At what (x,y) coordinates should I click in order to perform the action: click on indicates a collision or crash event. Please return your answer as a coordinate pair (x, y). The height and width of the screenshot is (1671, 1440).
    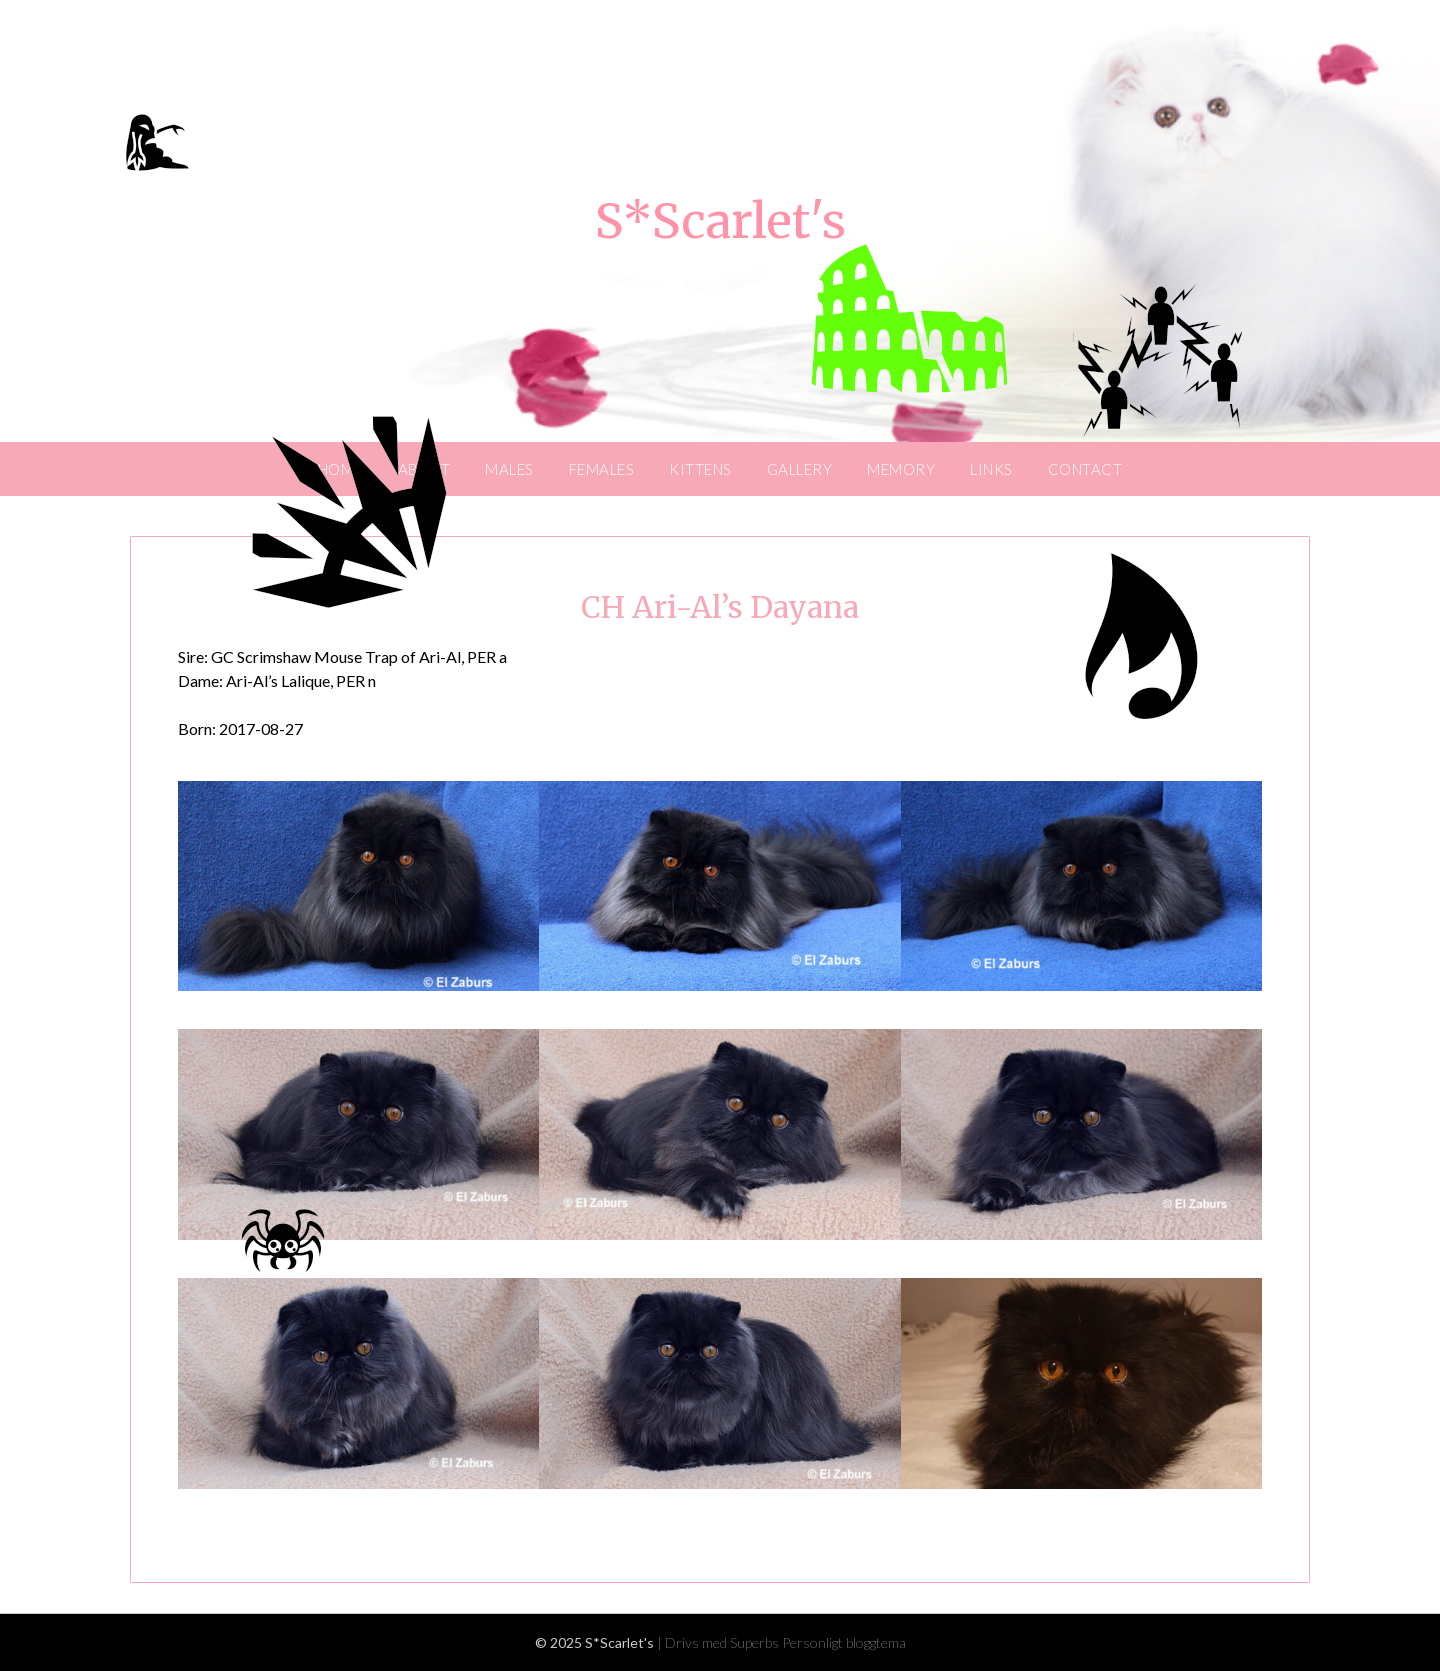
    Looking at the image, I should click on (350, 514).